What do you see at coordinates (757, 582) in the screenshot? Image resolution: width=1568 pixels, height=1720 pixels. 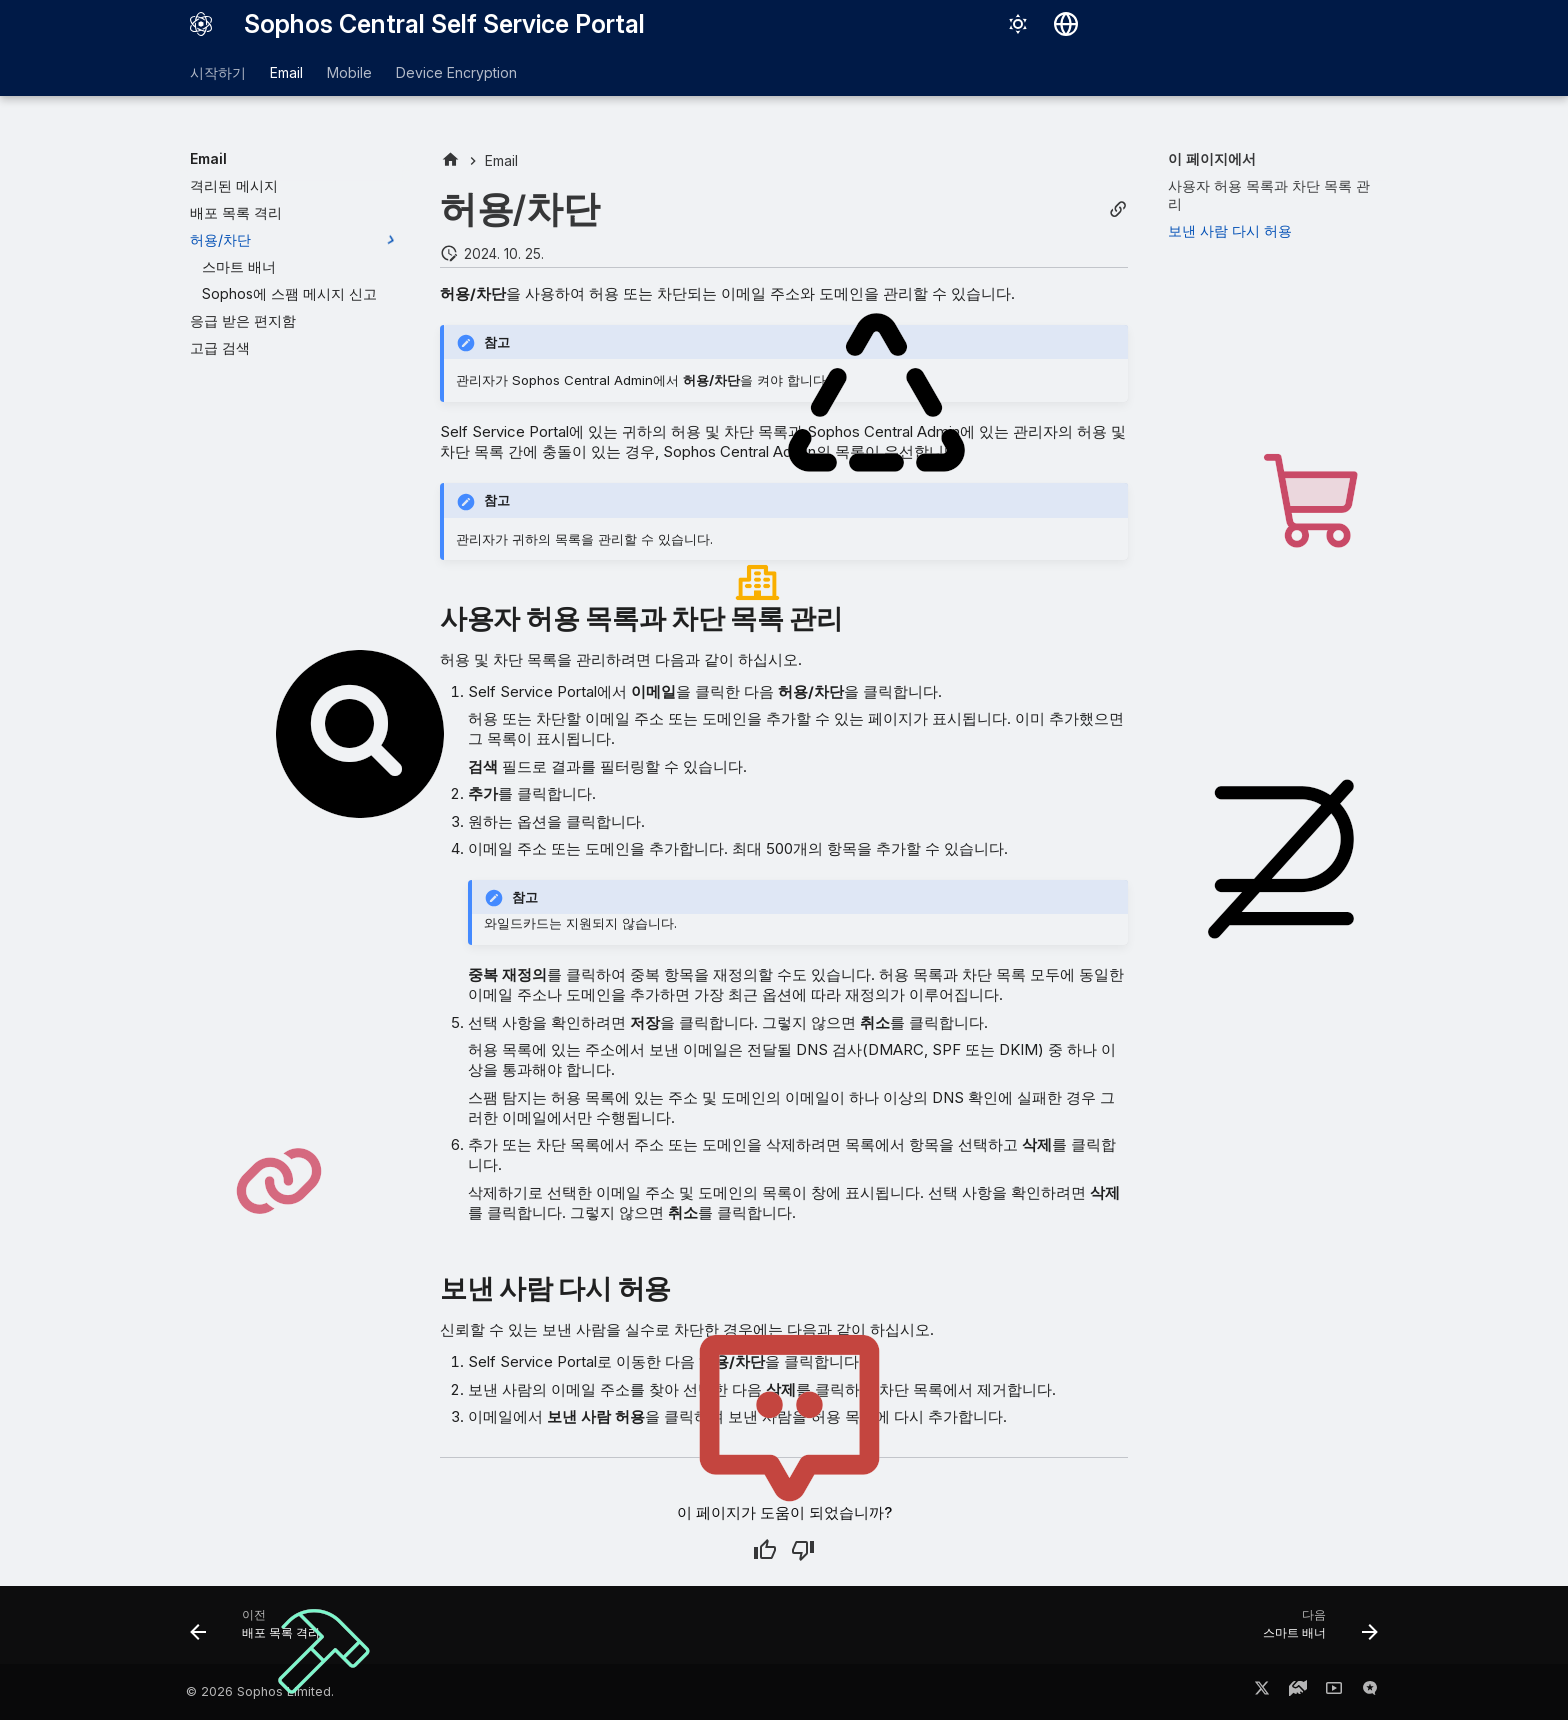 I see `view apartment or residential building details` at bounding box center [757, 582].